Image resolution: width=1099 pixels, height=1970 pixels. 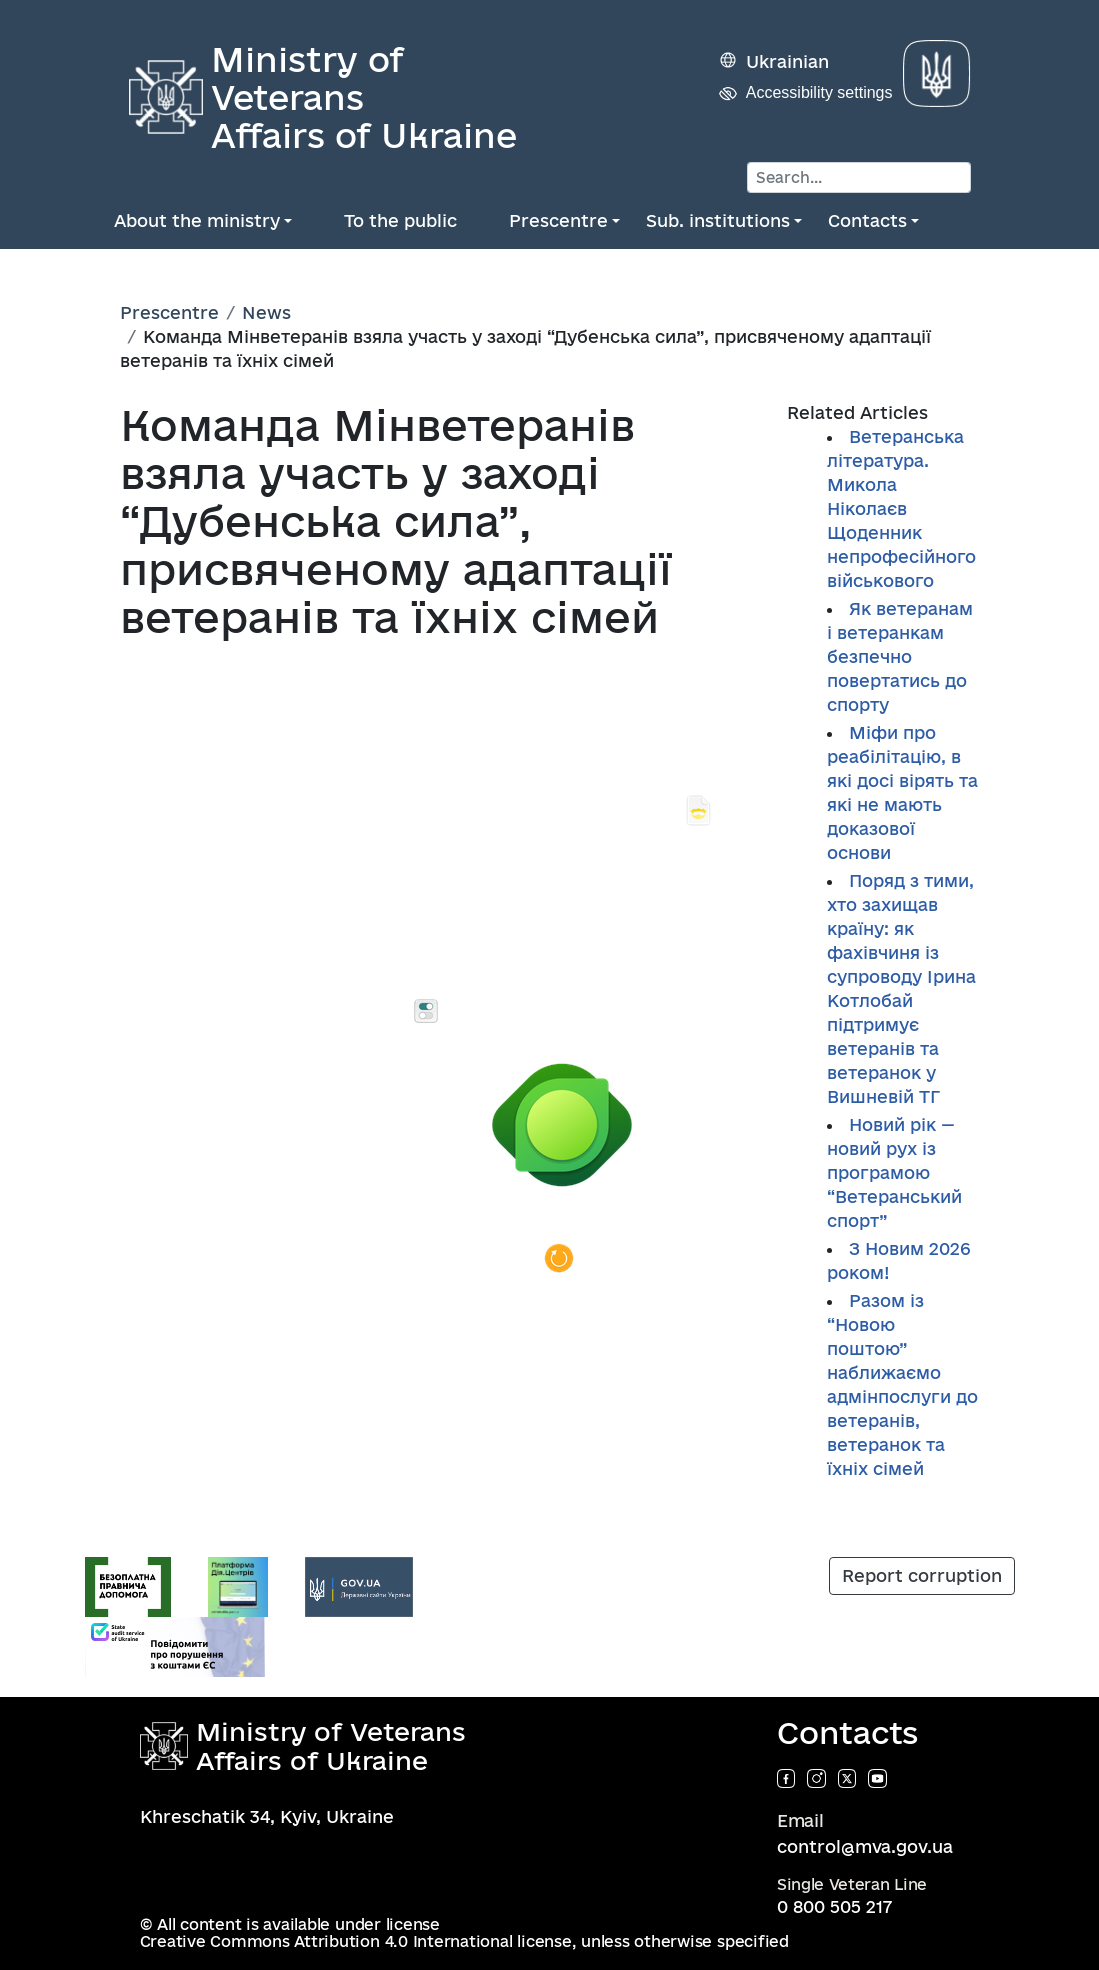 I want to click on open the recommendations app, so click(x=562, y=1125).